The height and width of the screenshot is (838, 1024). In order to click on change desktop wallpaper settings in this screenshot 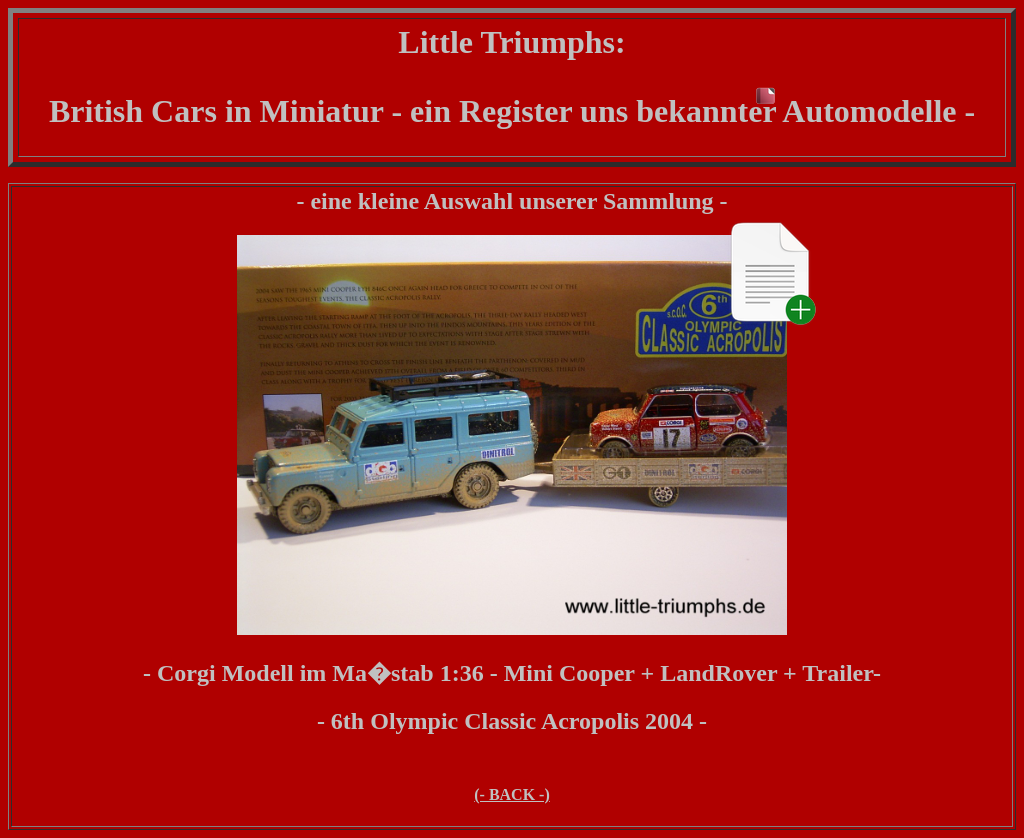, I will do `click(765, 95)`.